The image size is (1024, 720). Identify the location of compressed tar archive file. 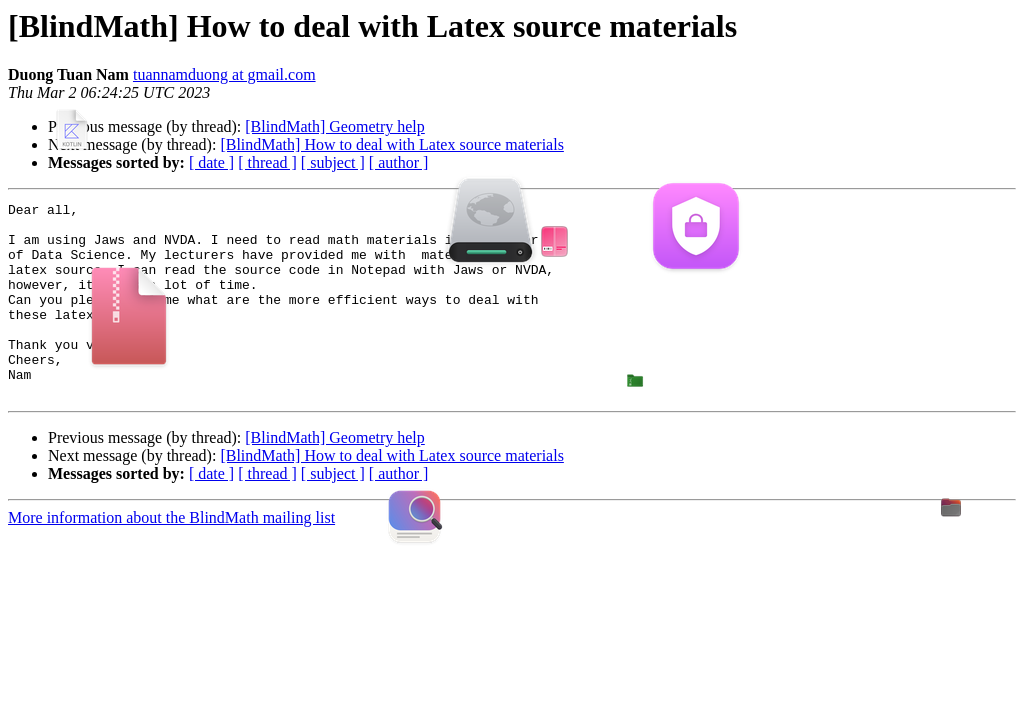
(129, 318).